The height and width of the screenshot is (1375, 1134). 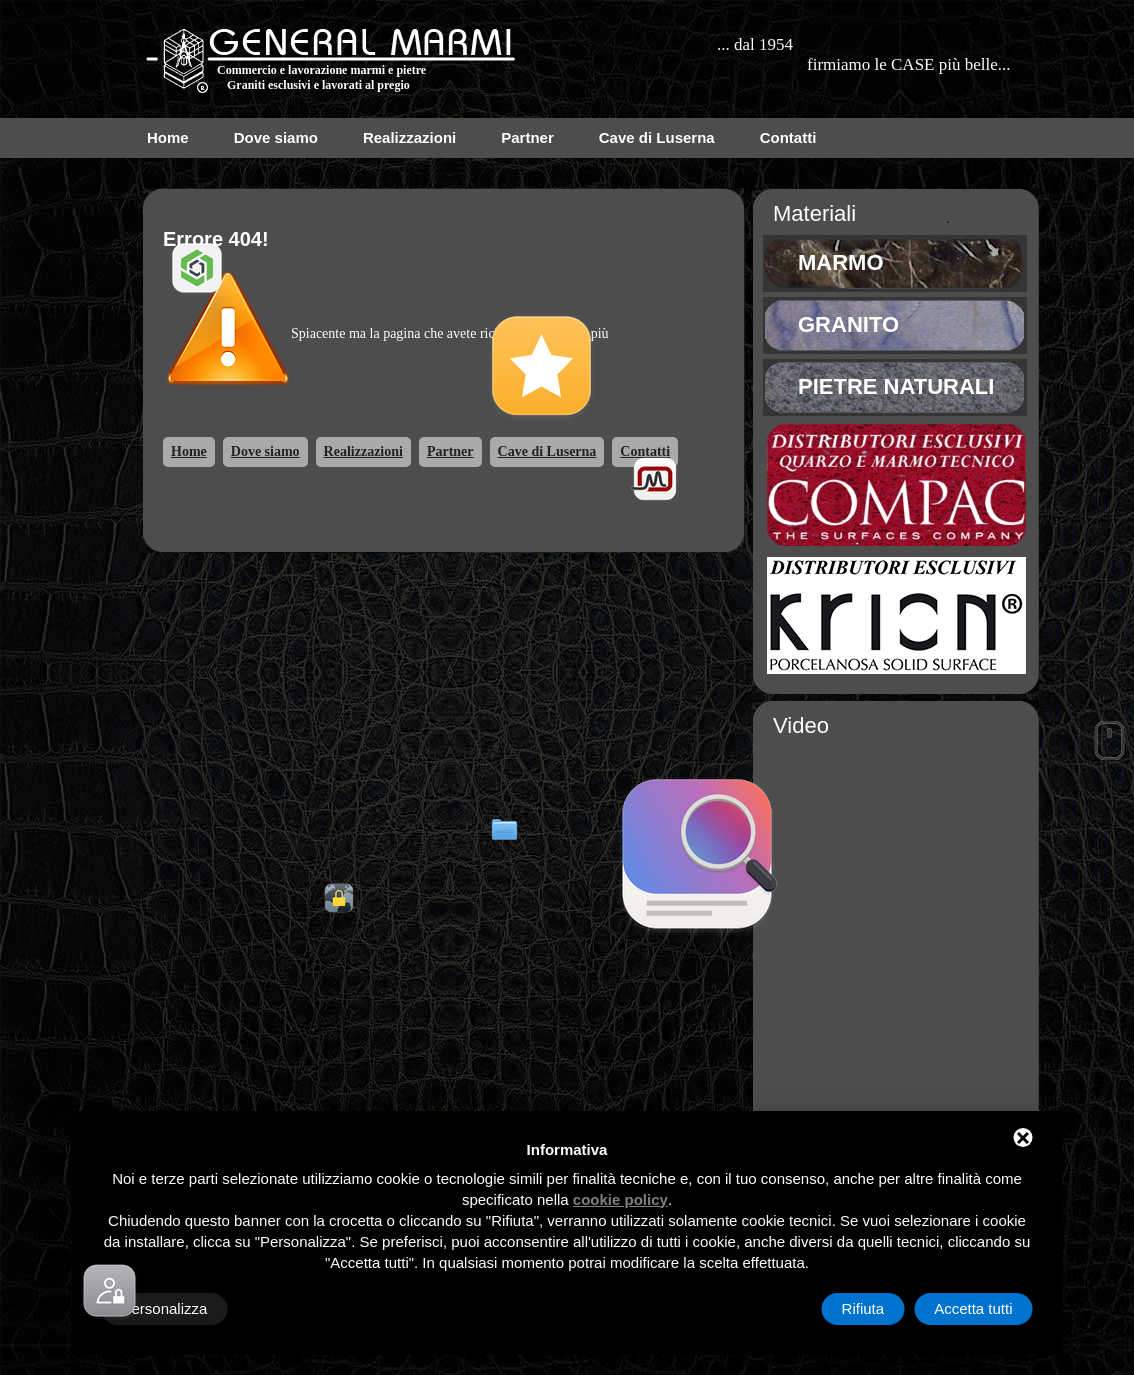 What do you see at coordinates (655, 479) in the screenshot?
I see `open openchrom chromatography software` at bounding box center [655, 479].